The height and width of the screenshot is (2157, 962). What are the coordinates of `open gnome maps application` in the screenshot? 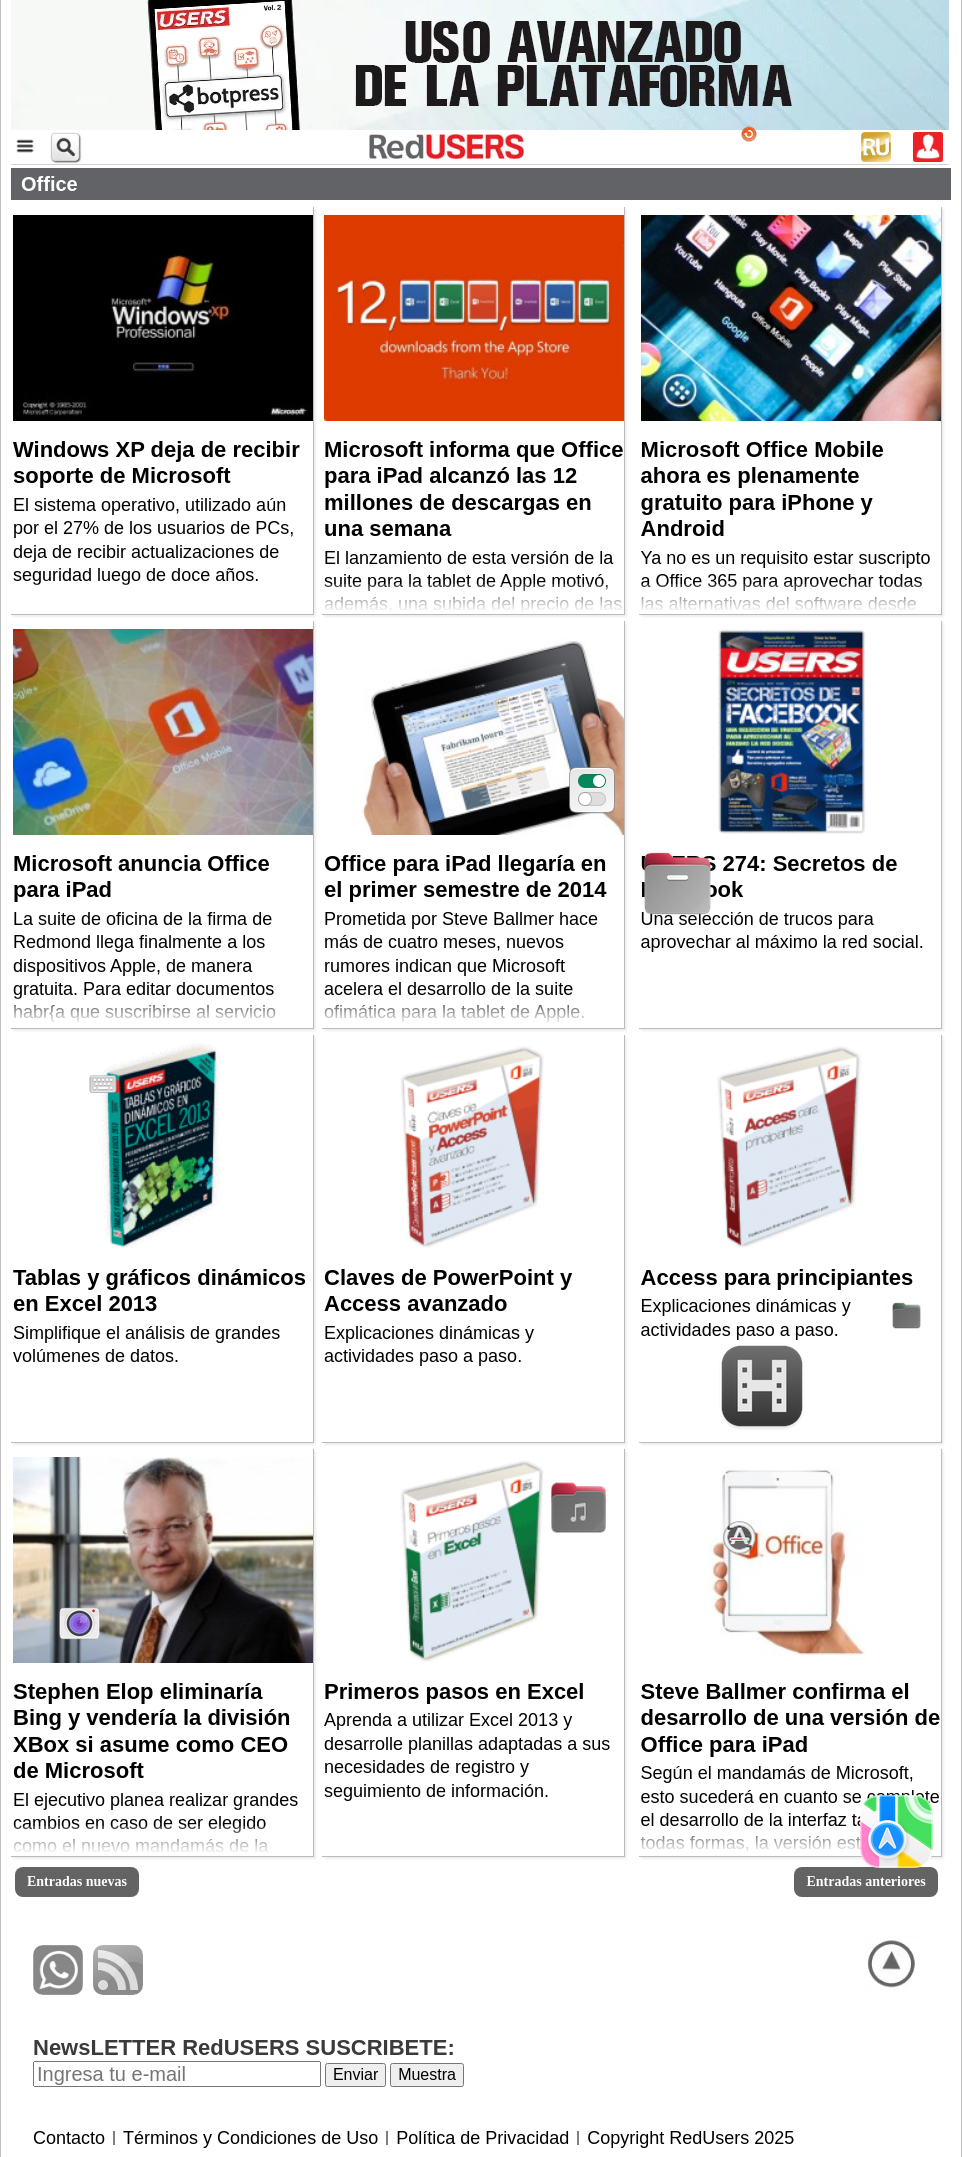 It's located at (896, 1831).